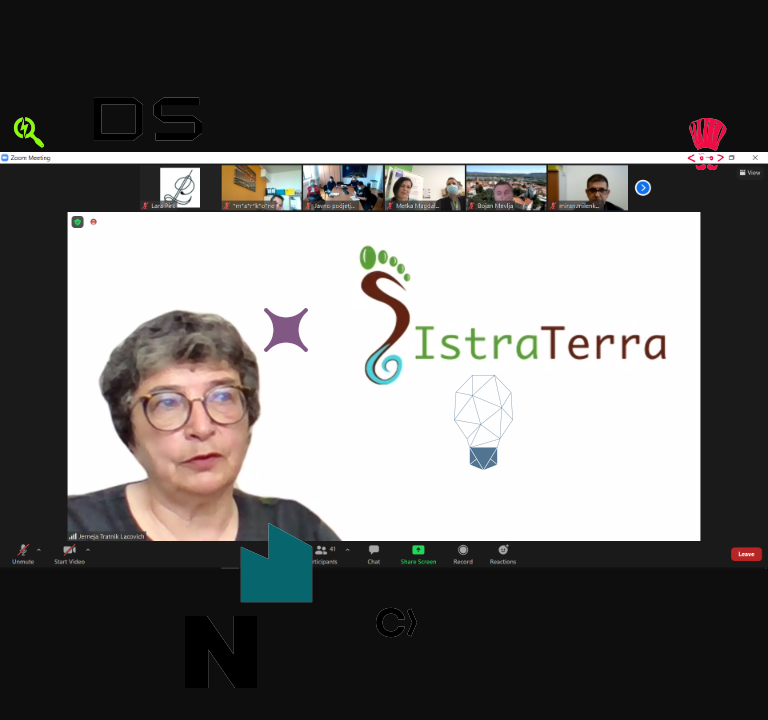 The width and height of the screenshot is (768, 720). Describe the element at coordinates (707, 144) in the screenshot. I see `visit codechef competitive programming platform` at that location.